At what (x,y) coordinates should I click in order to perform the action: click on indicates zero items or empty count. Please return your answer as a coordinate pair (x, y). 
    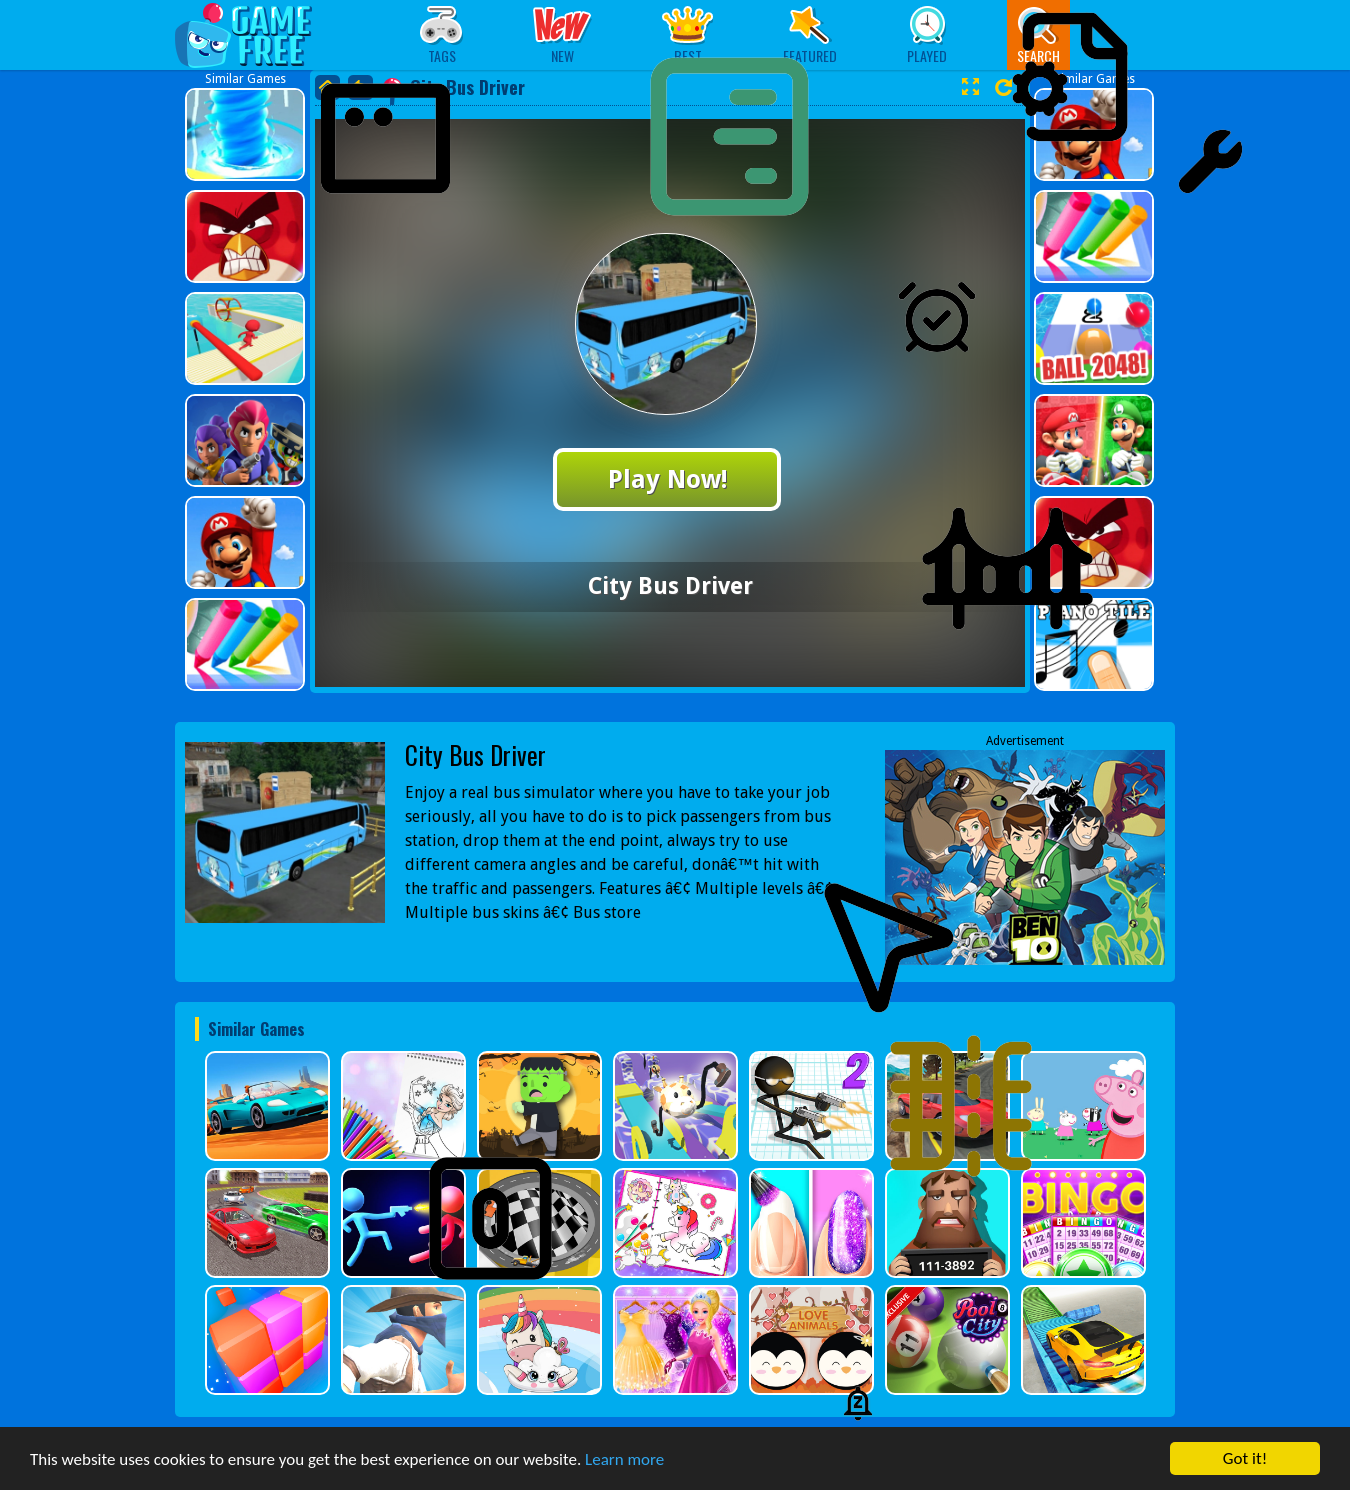
    Looking at the image, I should click on (490, 1218).